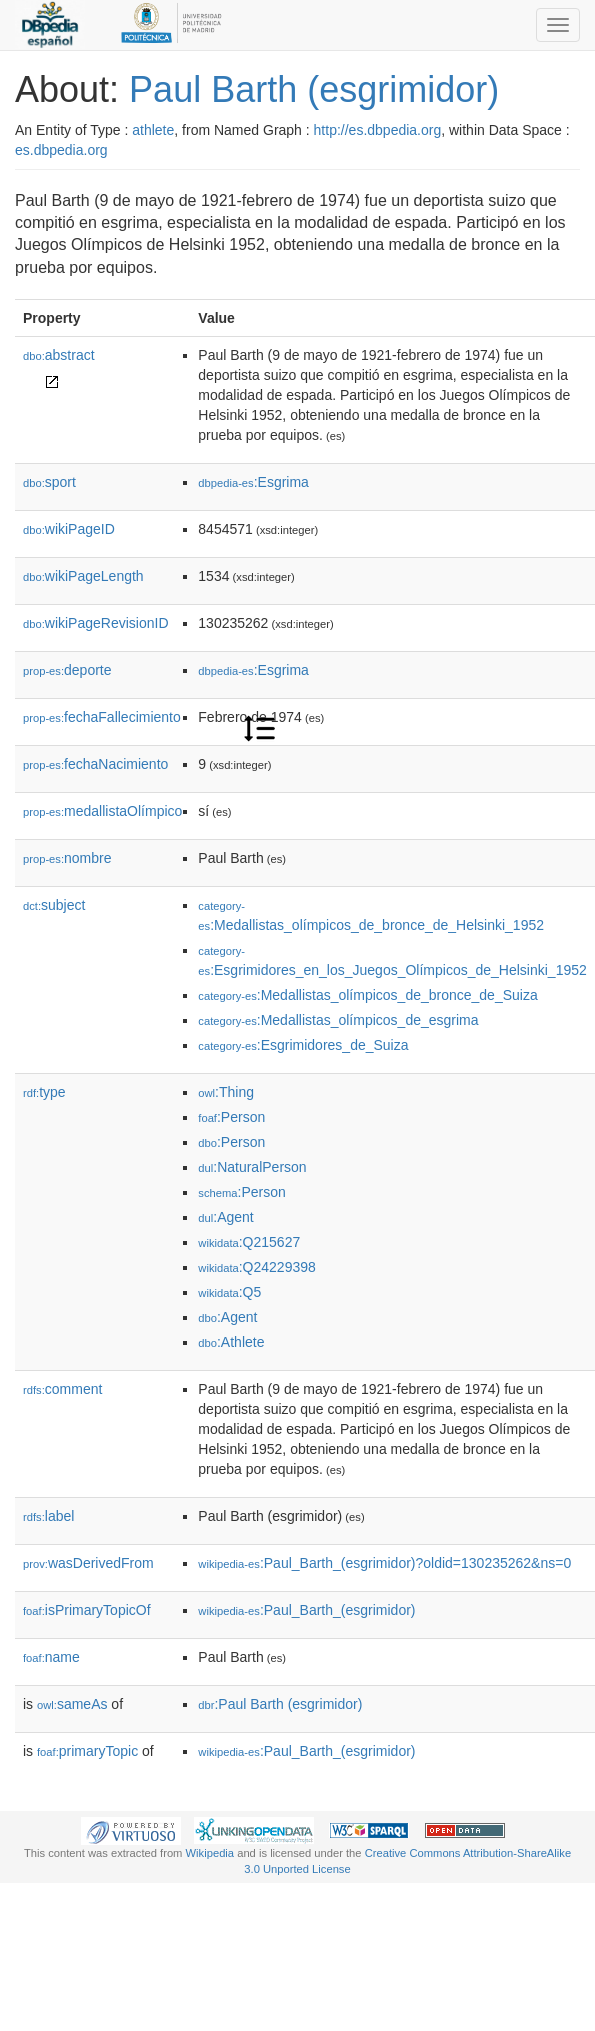  Describe the element at coordinates (259, 728) in the screenshot. I see `adjust line spacing in text` at that location.